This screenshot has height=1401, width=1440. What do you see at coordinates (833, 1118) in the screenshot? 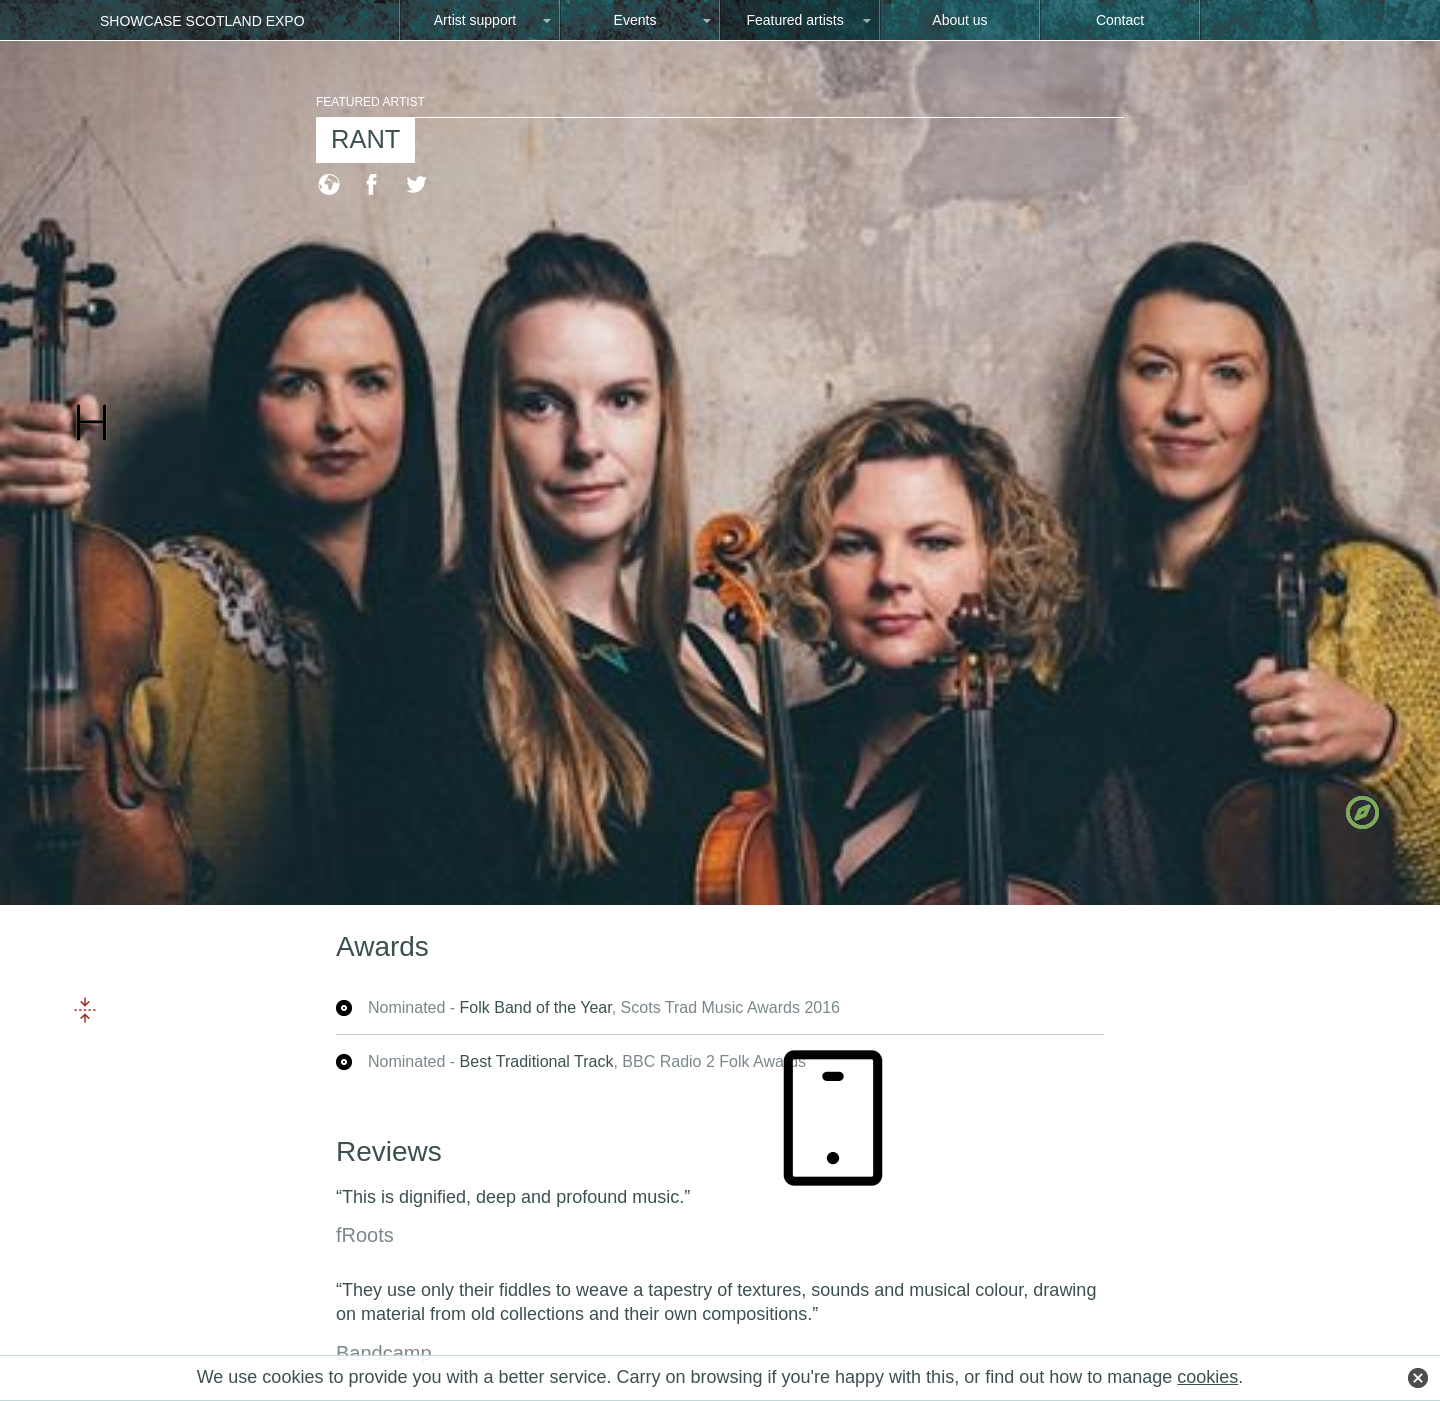
I see `view mobile device settings` at bounding box center [833, 1118].